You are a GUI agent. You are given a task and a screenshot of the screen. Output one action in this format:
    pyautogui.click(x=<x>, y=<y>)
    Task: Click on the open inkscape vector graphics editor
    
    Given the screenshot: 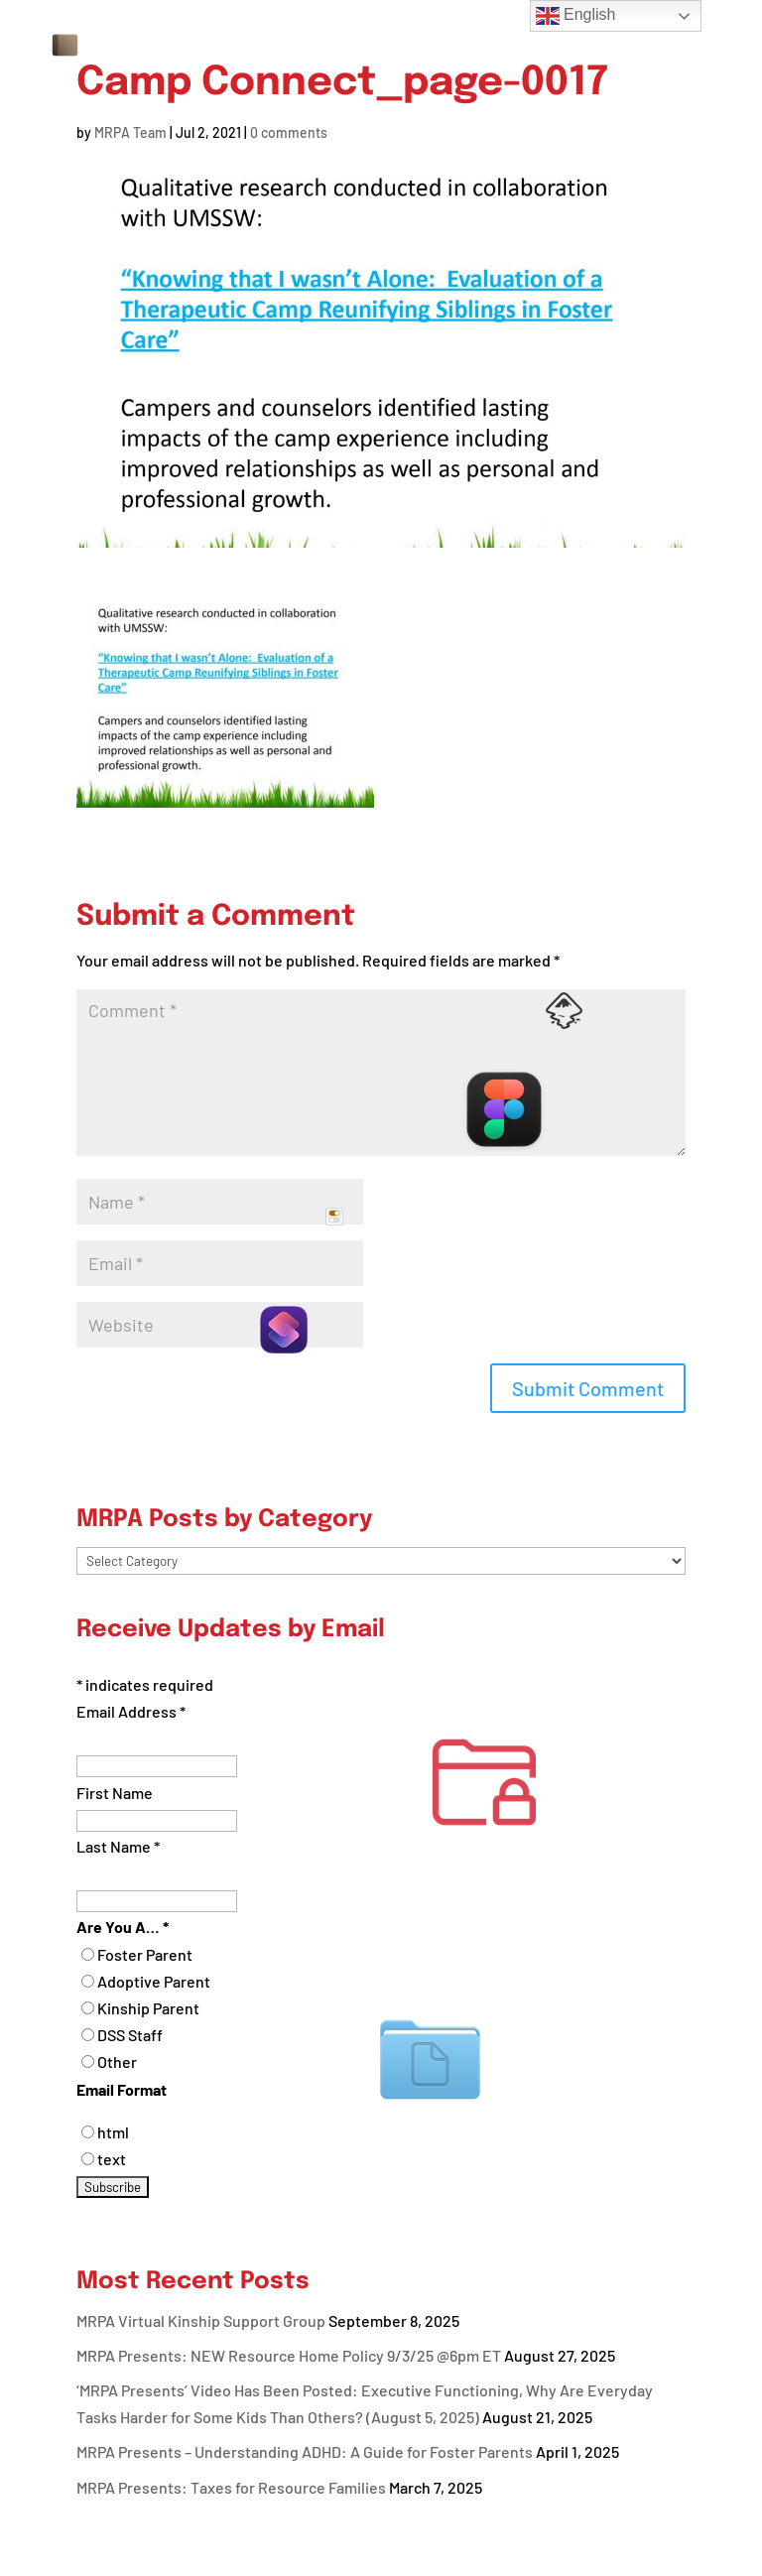 What is the action you would take?
    pyautogui.click(x=564, y=1010)
    